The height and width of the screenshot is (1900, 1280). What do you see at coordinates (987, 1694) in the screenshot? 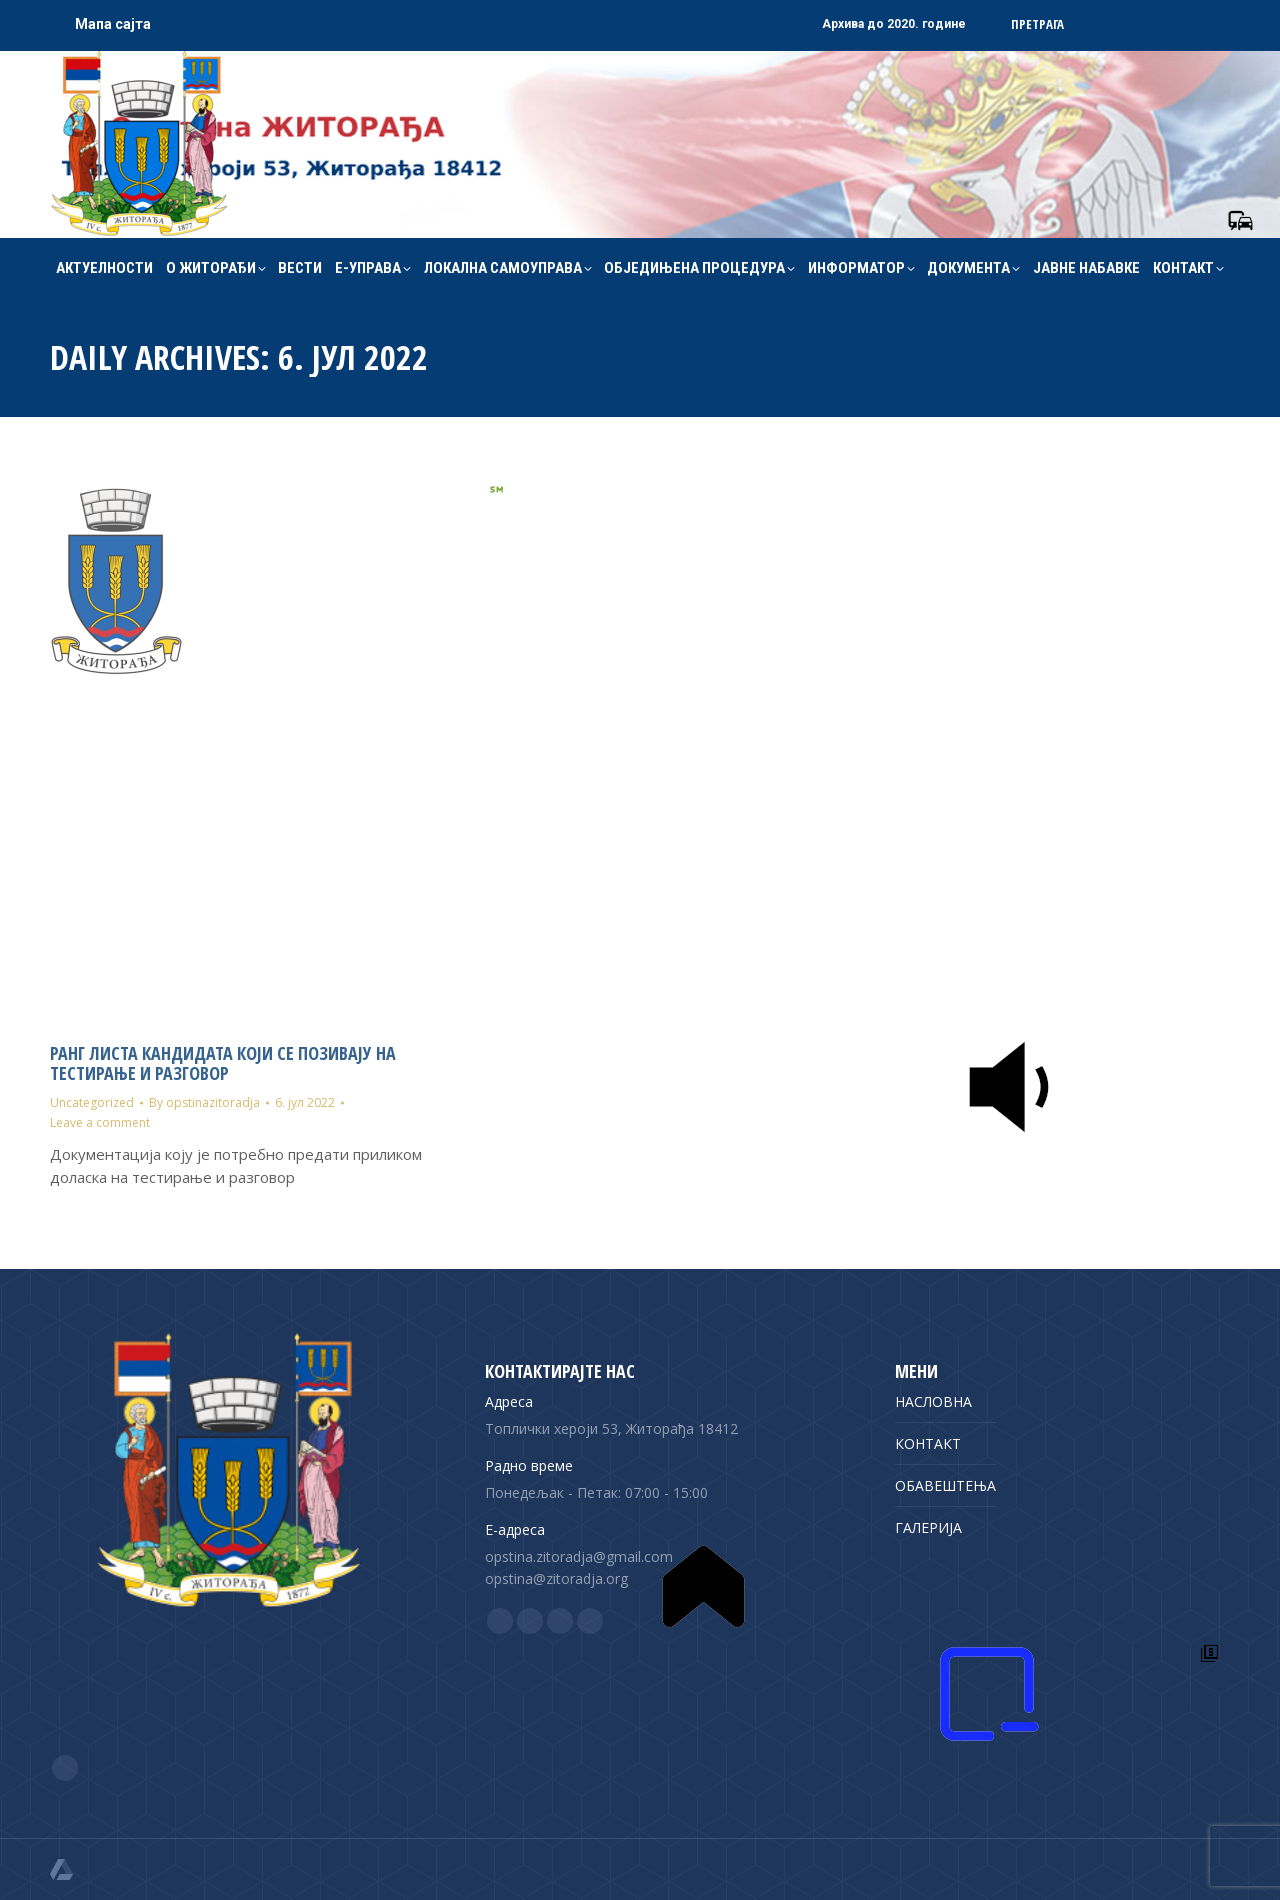
I see `remove an item from a list` at bounding box center [987, 1694].